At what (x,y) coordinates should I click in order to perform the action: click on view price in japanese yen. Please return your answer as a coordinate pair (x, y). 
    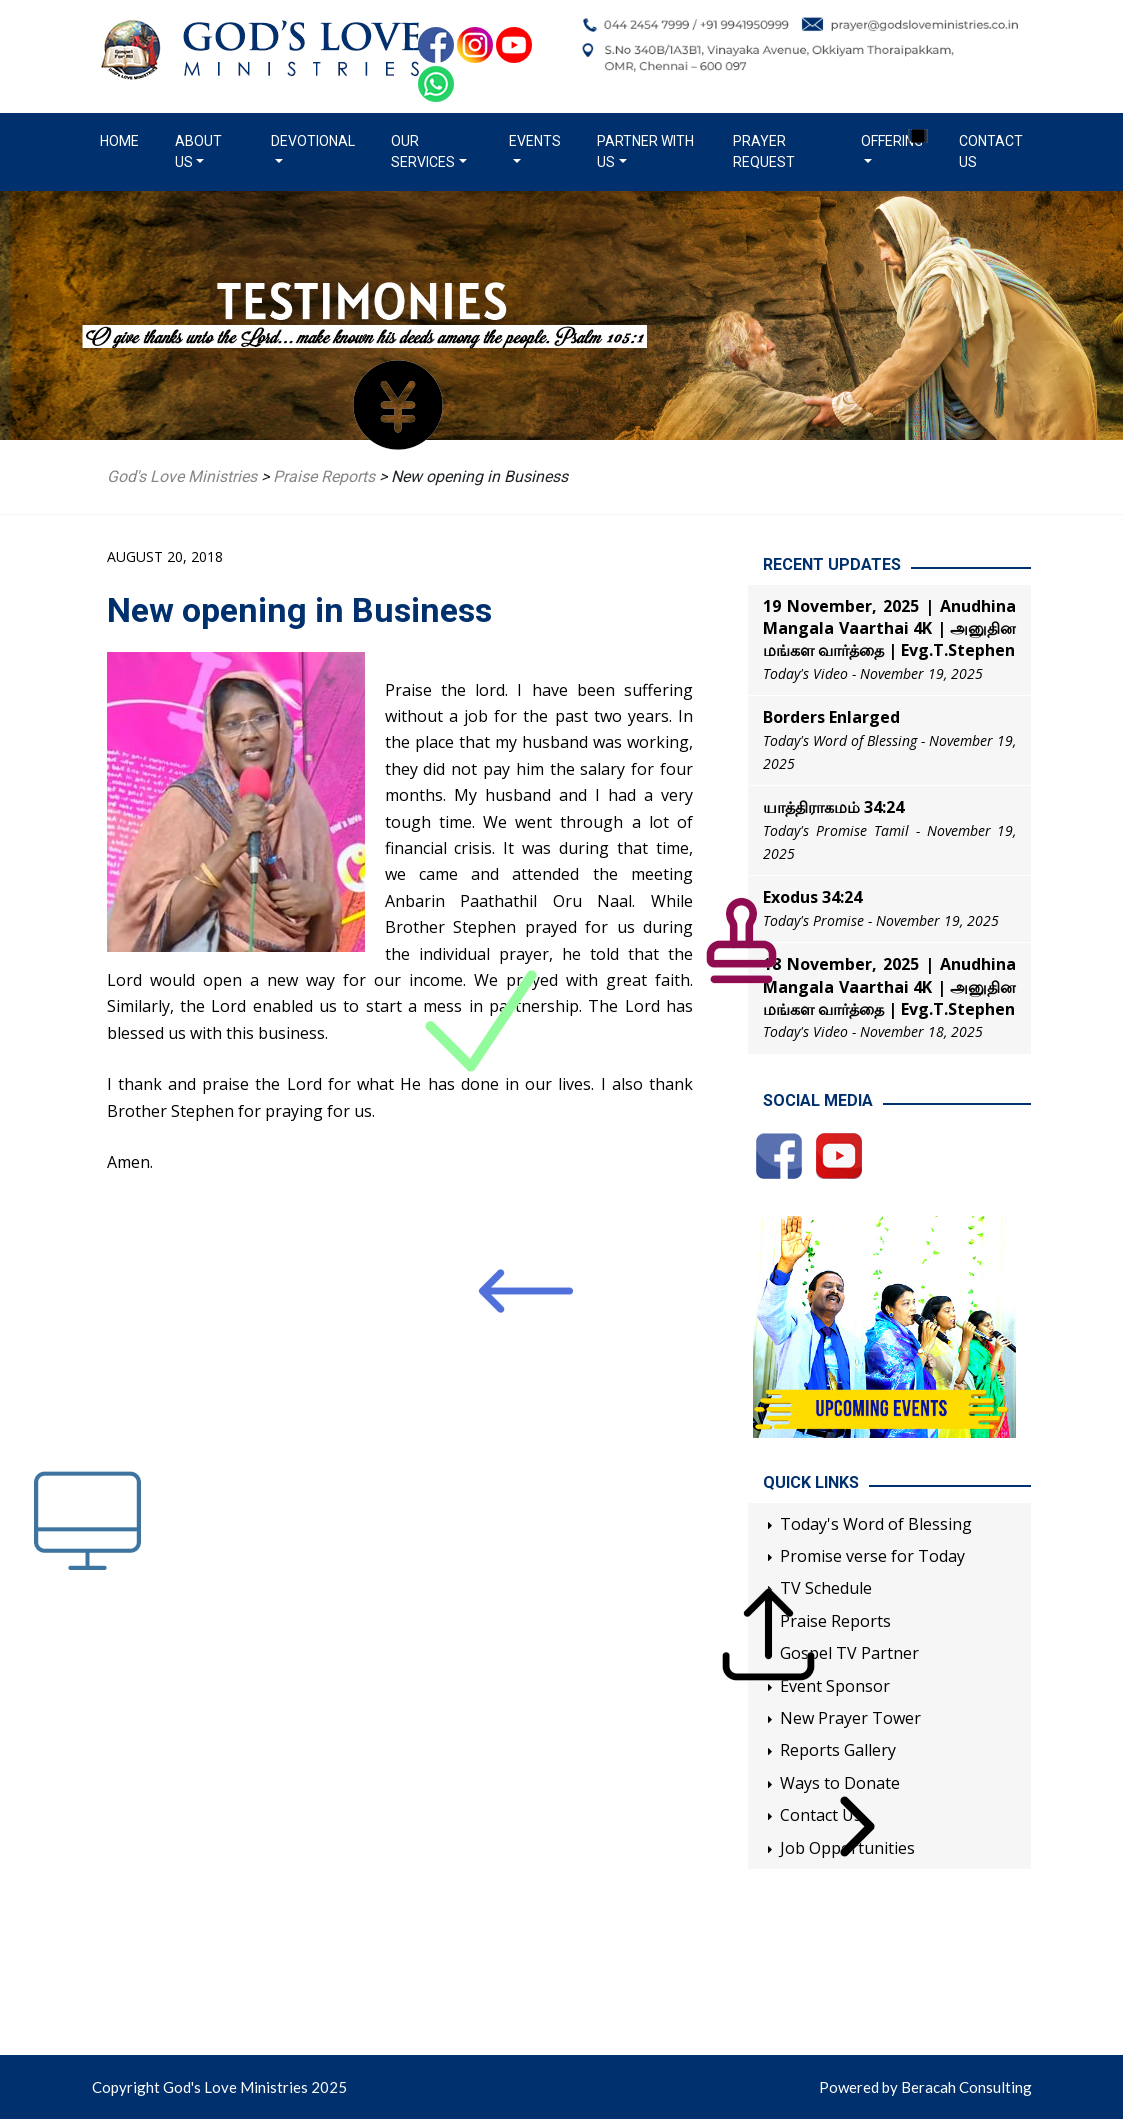
    Looking at the image, I should click on (398, 405).